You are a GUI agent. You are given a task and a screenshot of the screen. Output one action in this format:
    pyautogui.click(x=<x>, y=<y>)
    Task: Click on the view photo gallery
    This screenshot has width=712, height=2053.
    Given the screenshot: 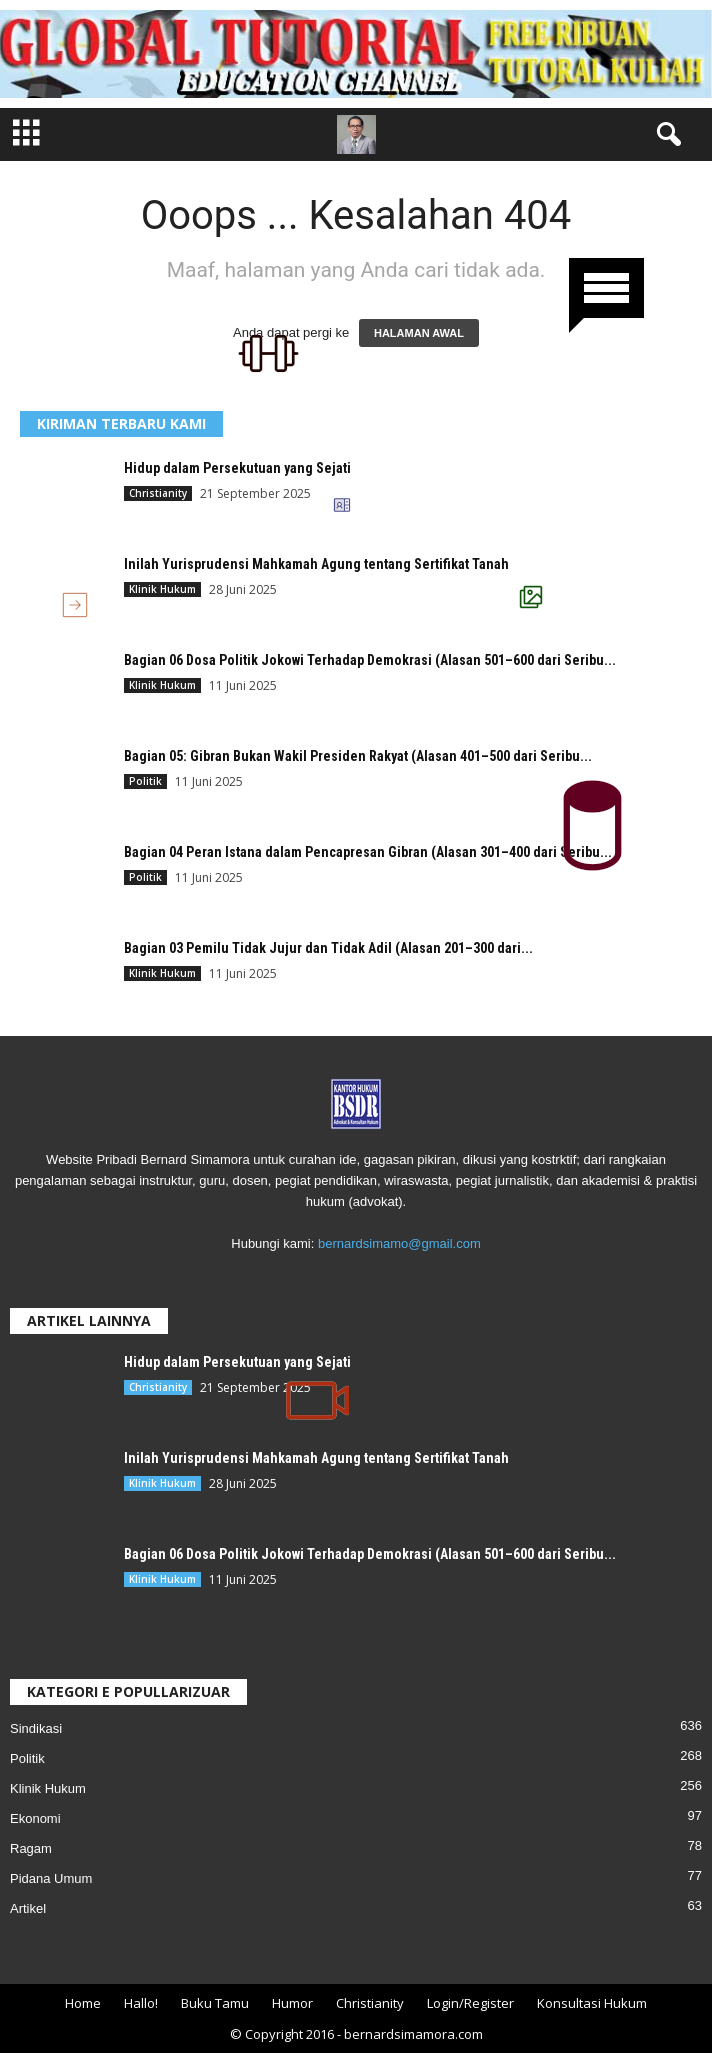 What is the action you would take?
    pyautogui.click(x=531, y=597)
    